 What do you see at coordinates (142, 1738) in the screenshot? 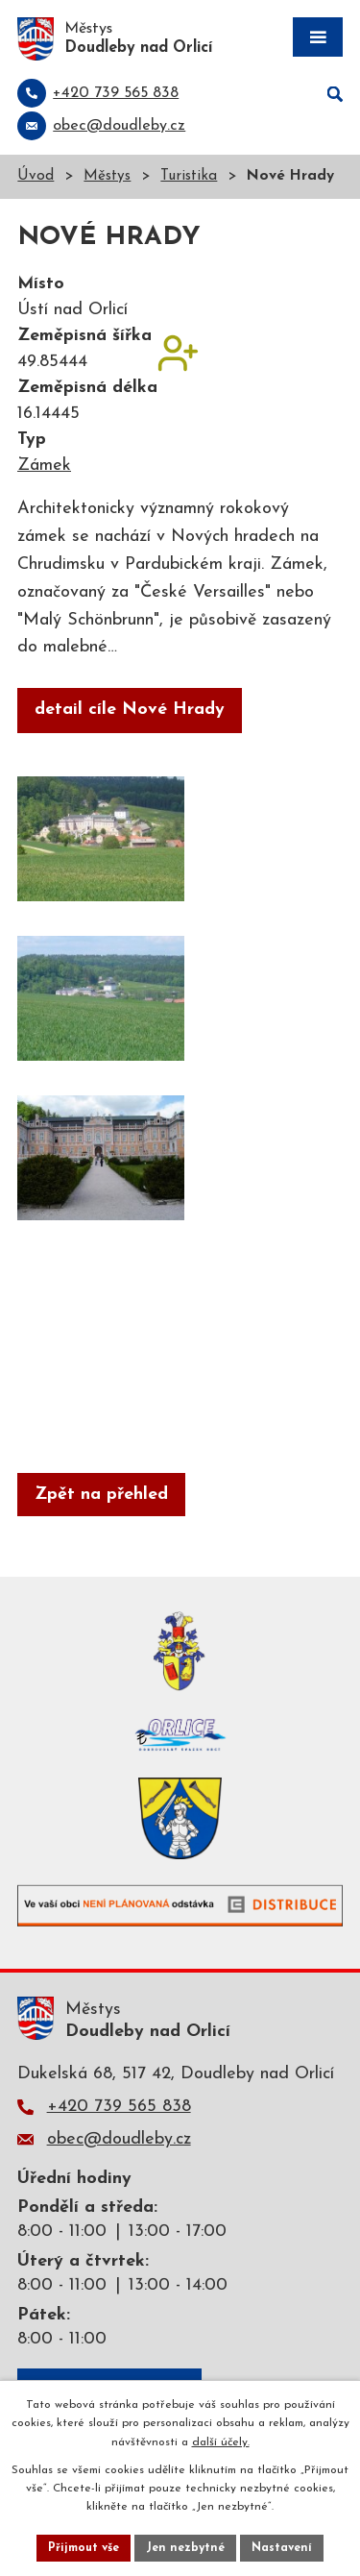
I see `view or select Turkish lira currency` at bounding box center [142, 1738].